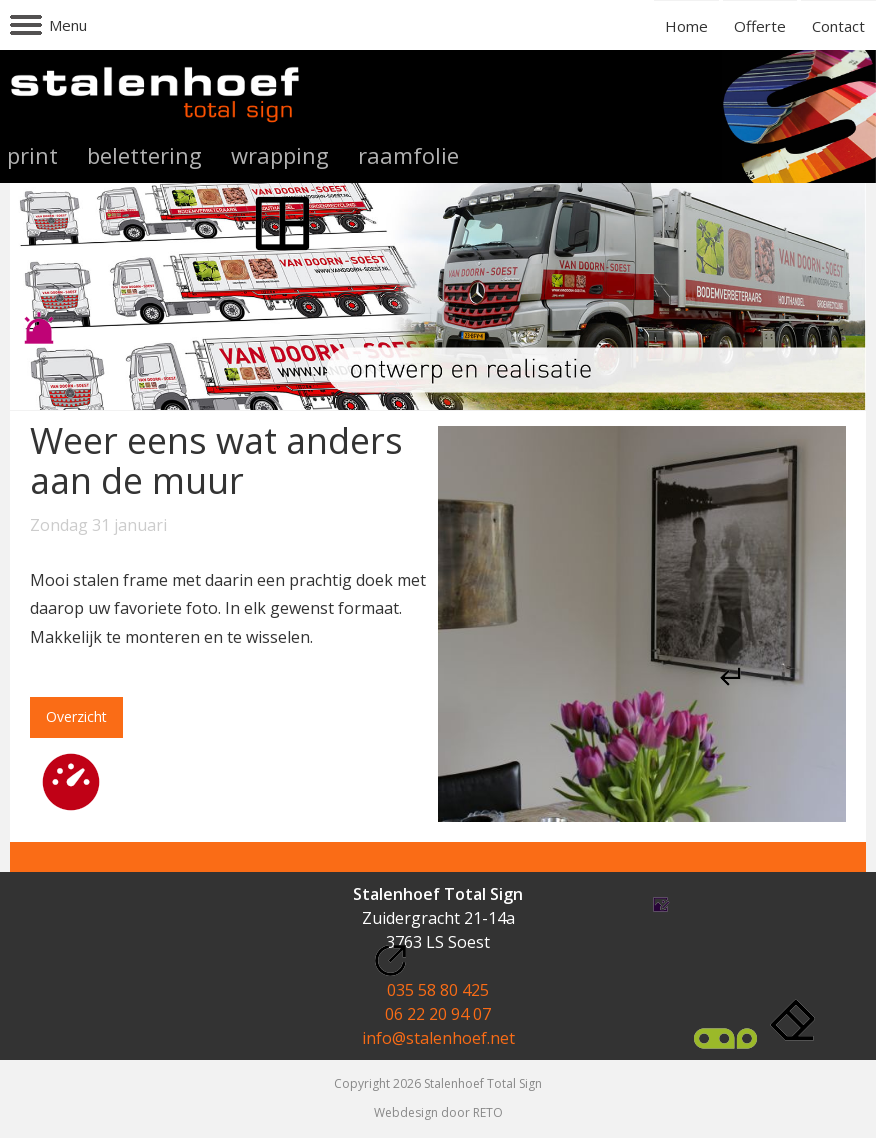  What do you see at coordinates (725, 1038) in the screenshot?
I see `visit the Thangs 3D model platform` at bounding box center [725, 1038].